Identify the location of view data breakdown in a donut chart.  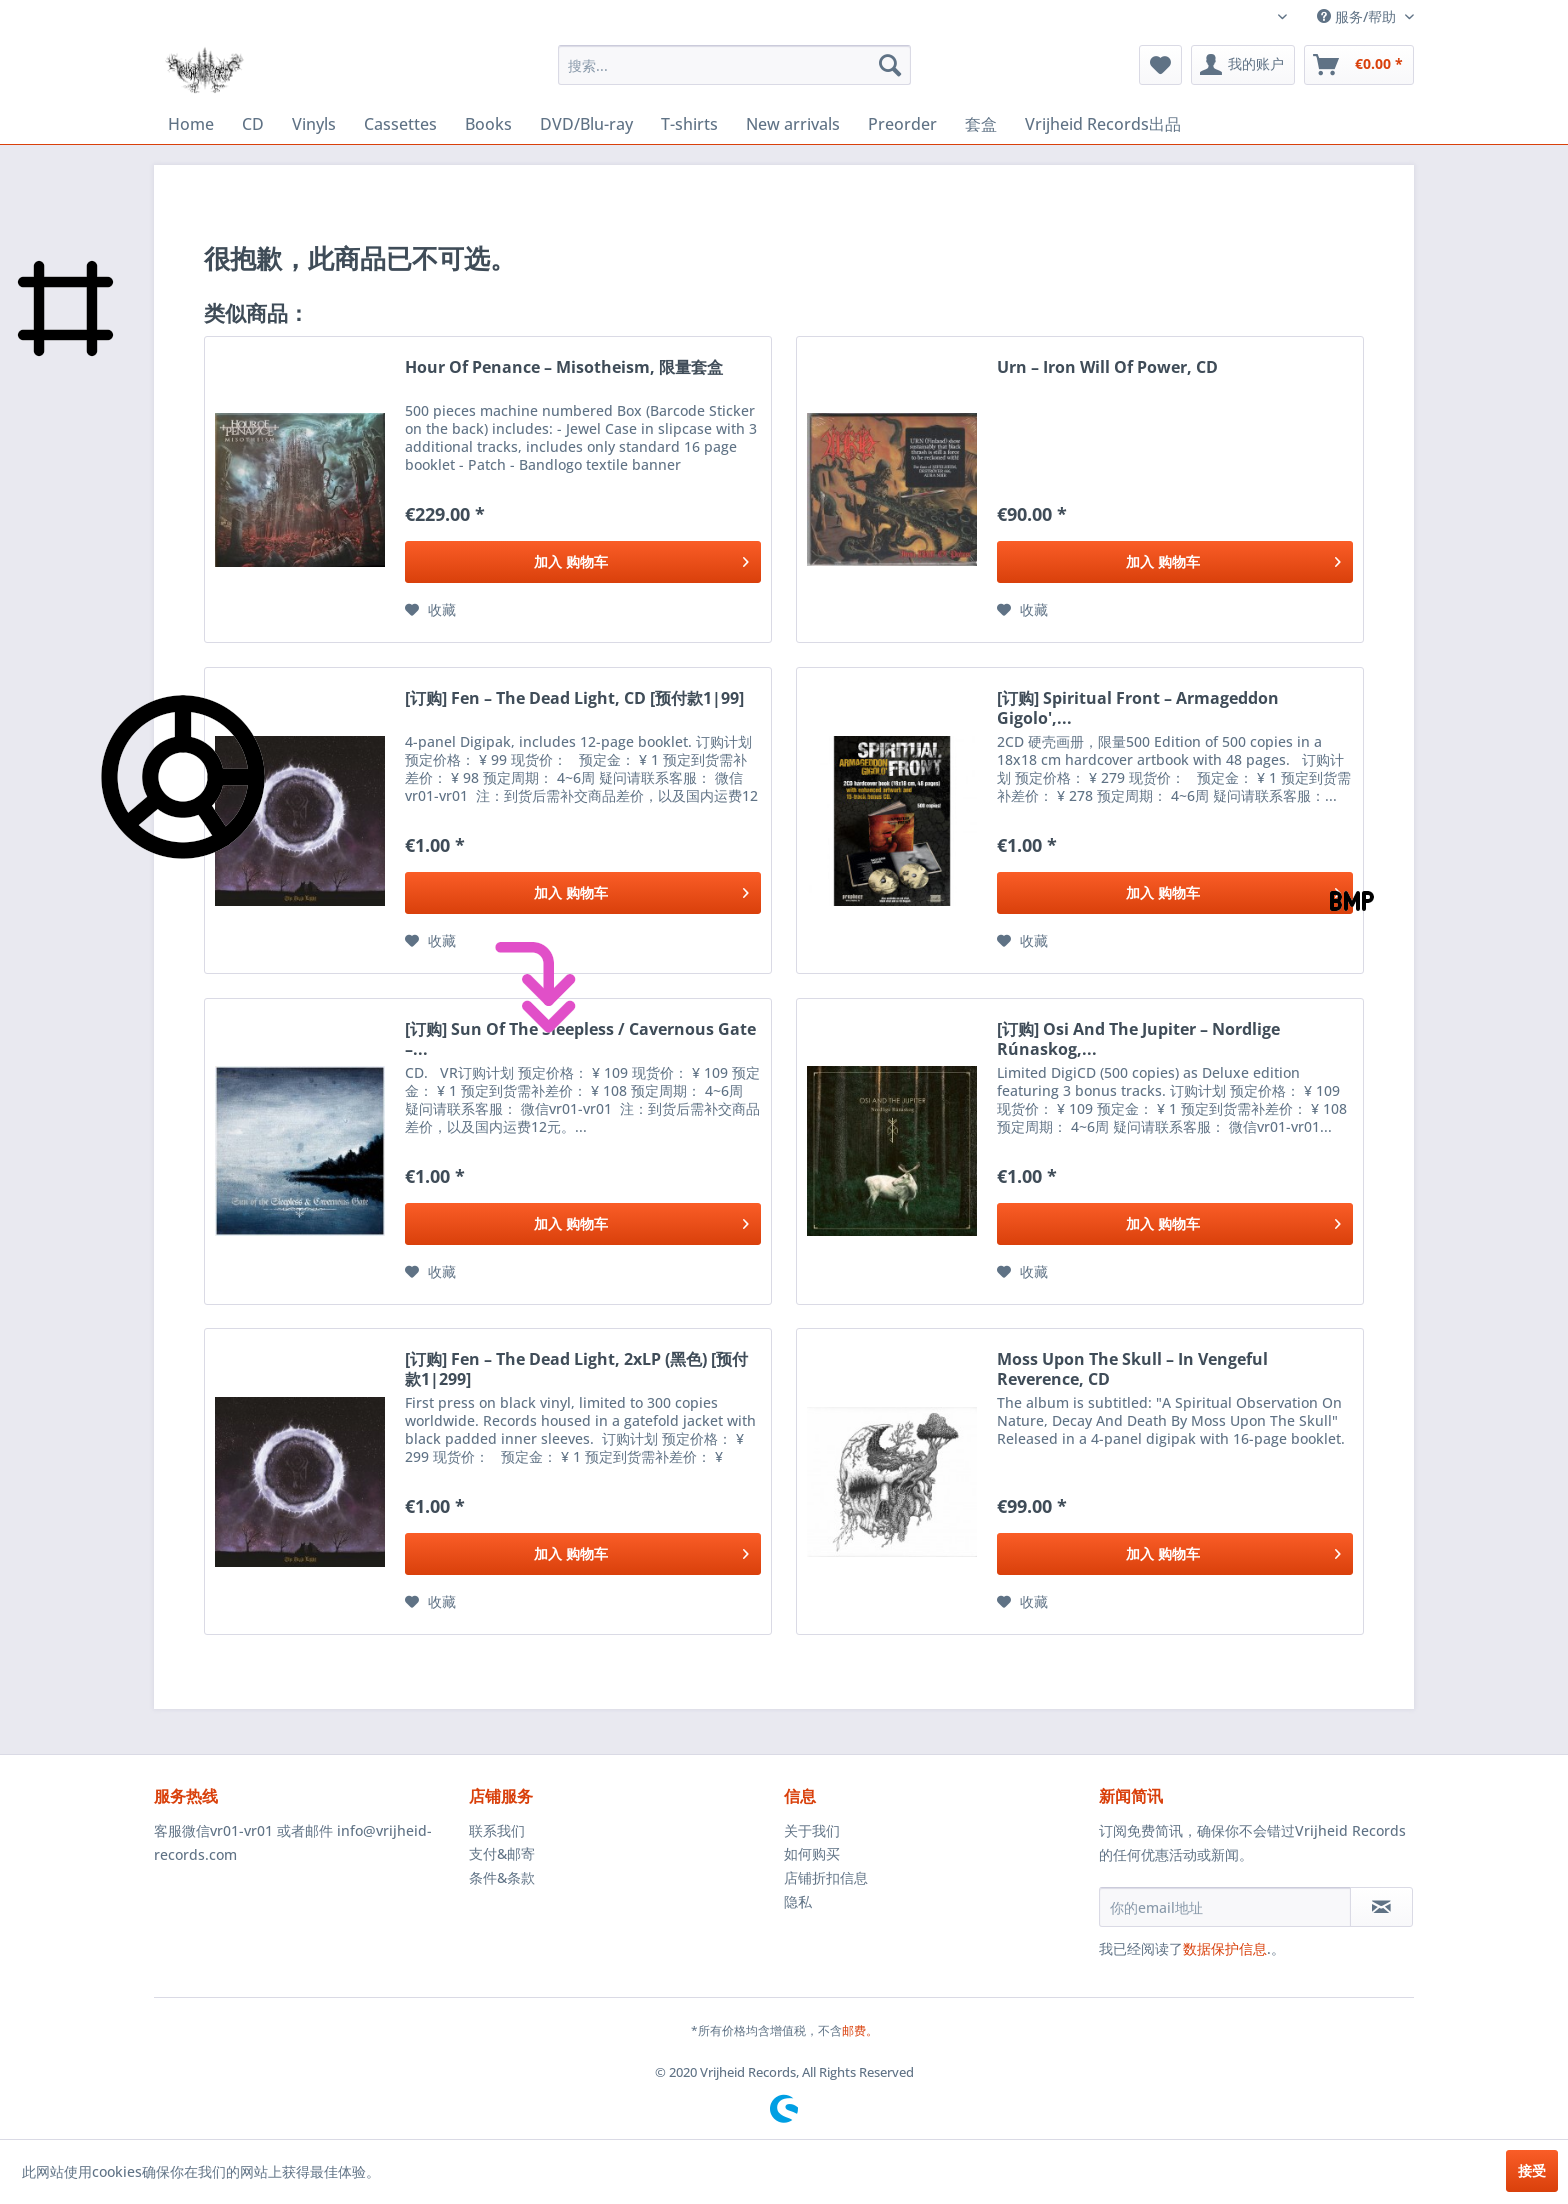
(183, 777).